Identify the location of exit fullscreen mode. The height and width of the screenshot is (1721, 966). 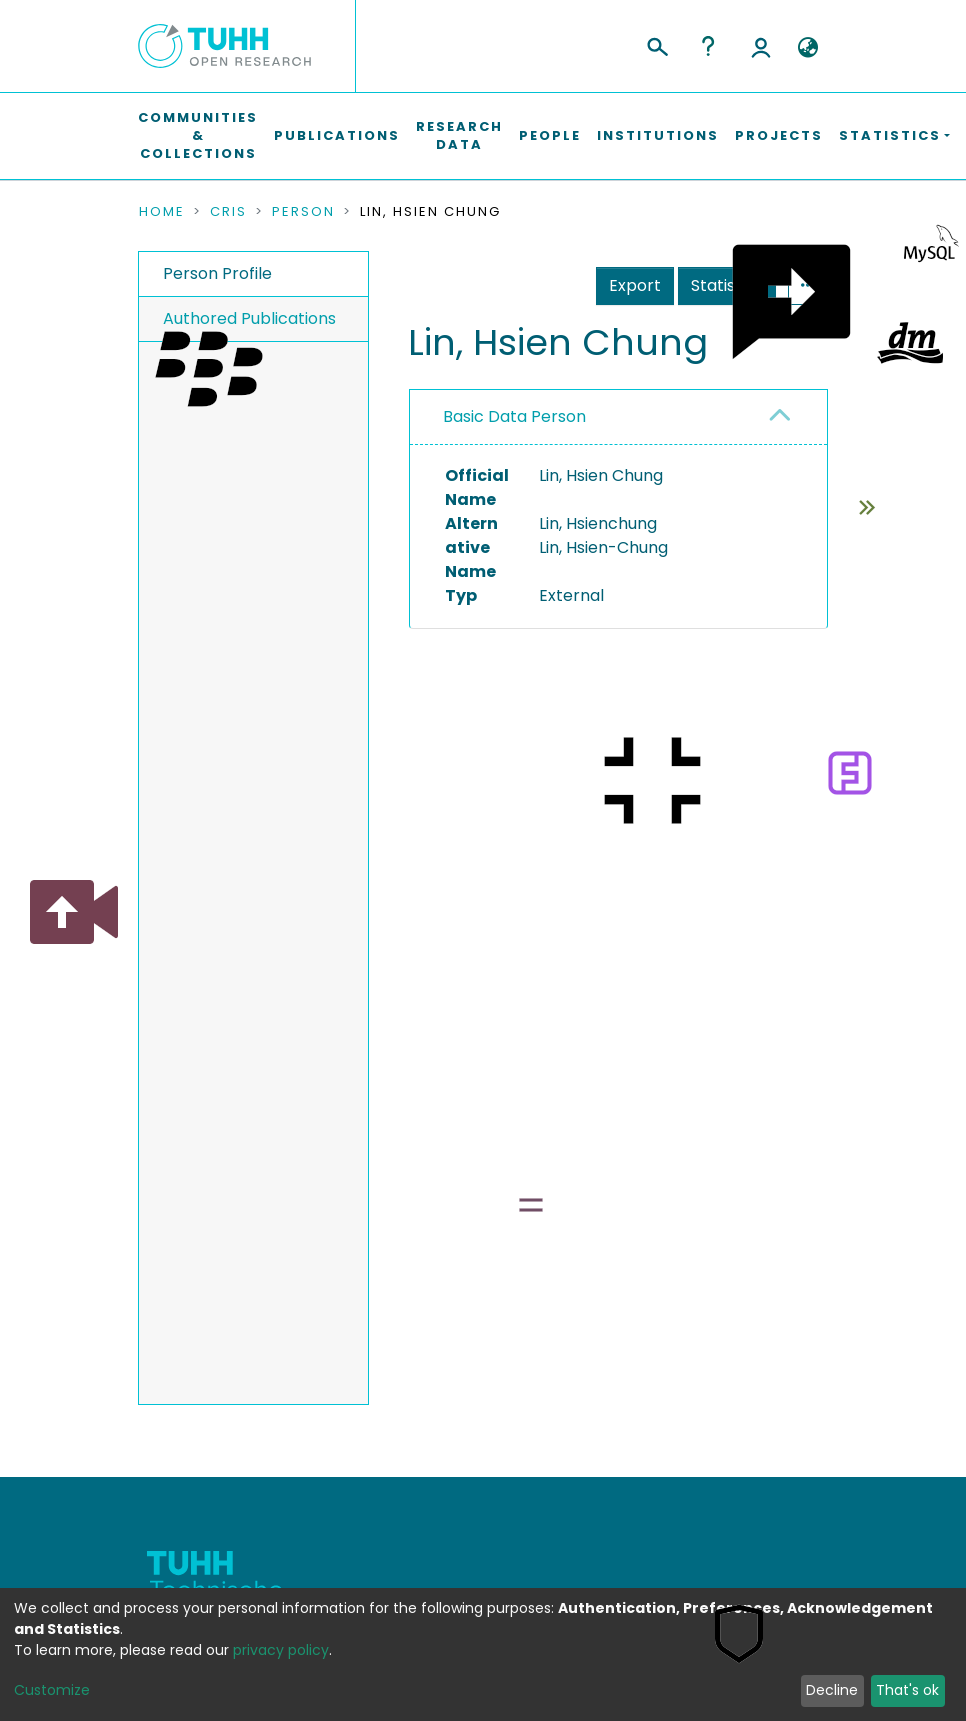
(652, 780).